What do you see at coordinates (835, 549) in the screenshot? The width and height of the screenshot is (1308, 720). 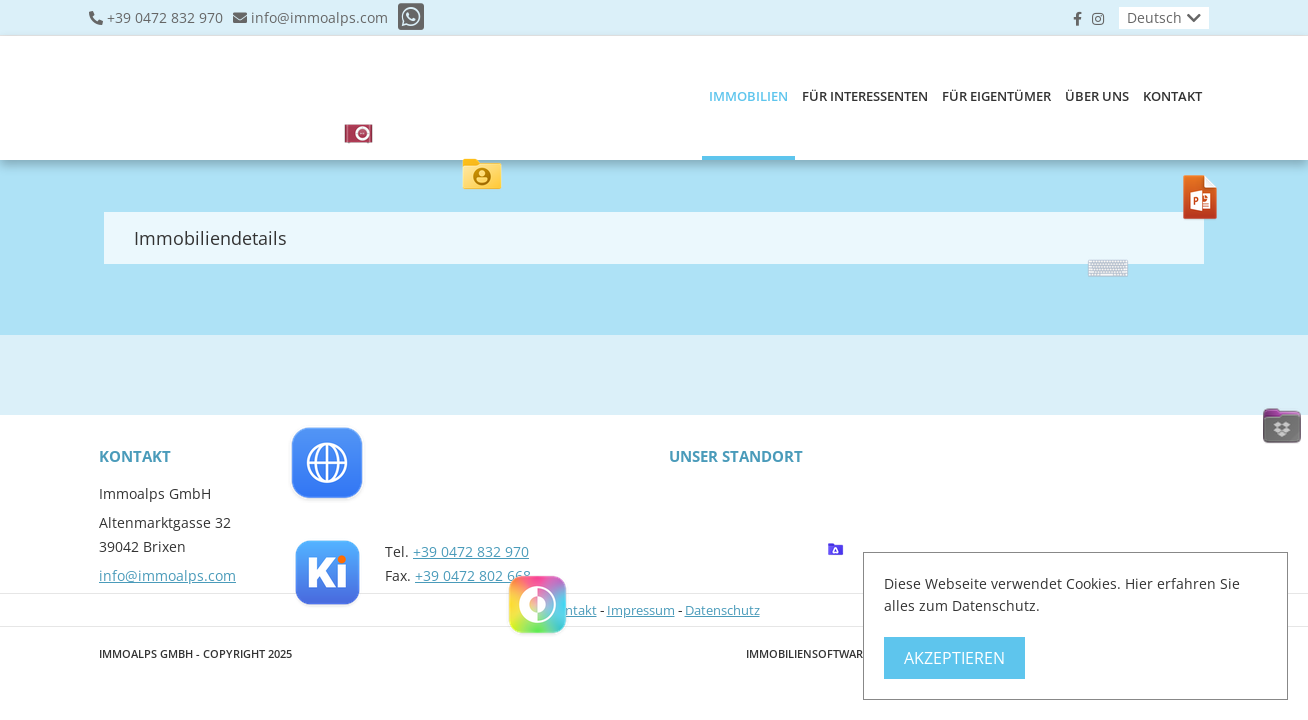 I see `open adonis project folder` at bounding box center [835, 549].